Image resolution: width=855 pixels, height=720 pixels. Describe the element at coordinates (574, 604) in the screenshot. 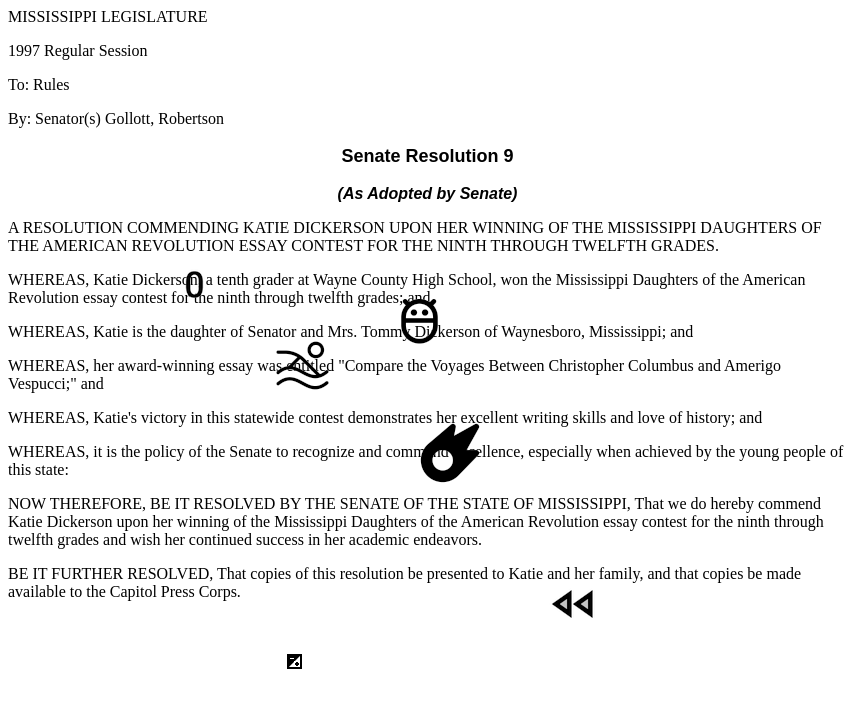

I see `rewind media playback` at that location.